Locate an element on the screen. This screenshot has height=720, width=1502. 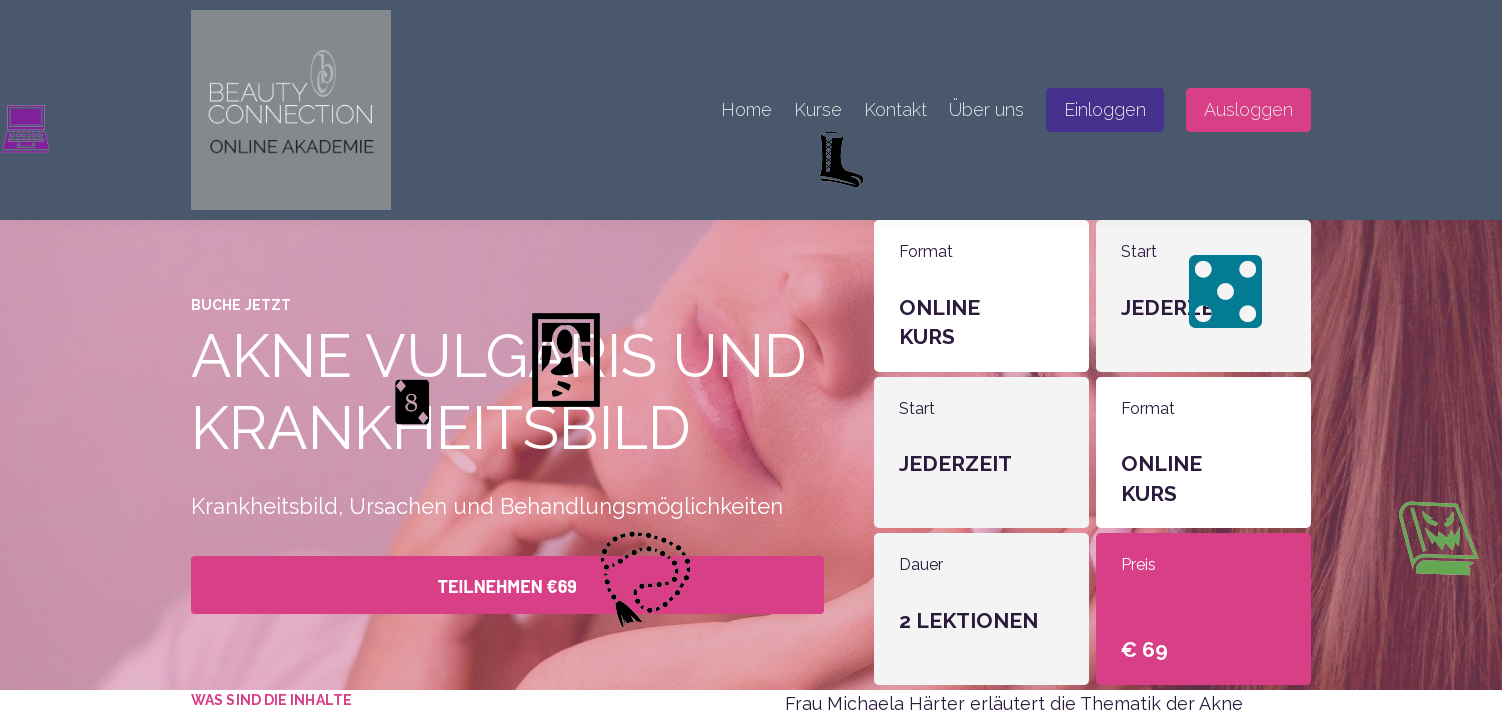
roll the dice or generate a random number is located at coordinates (1225, 291).